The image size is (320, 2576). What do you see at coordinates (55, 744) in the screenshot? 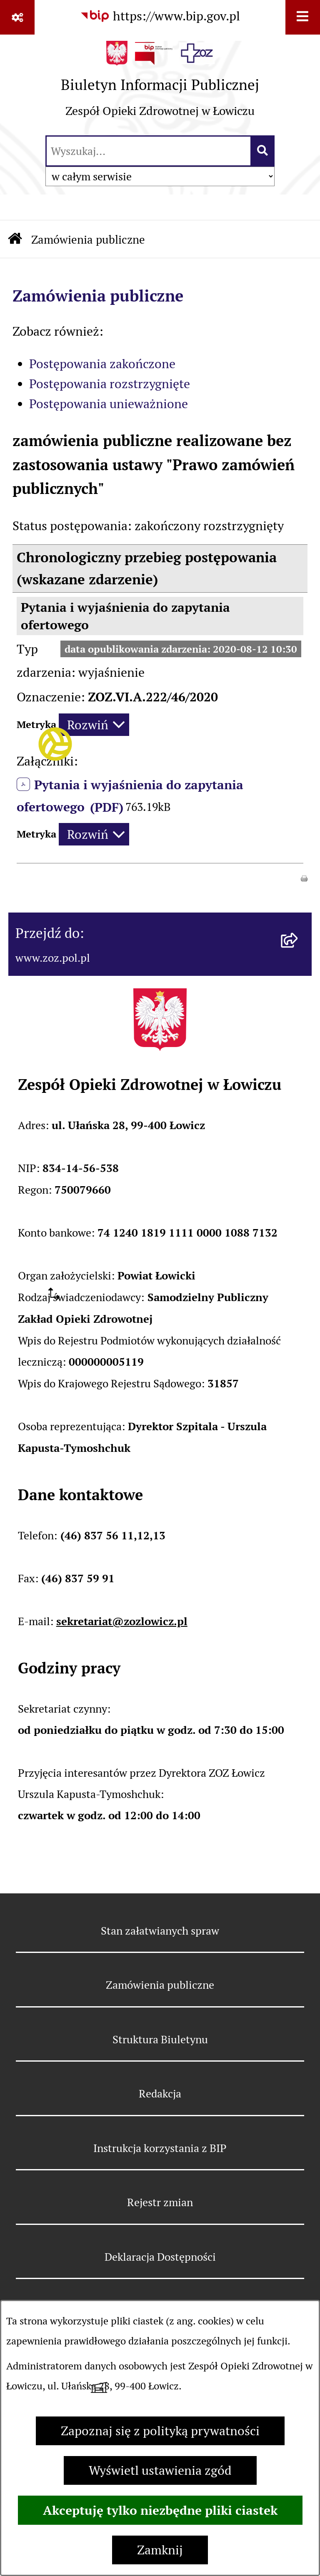
I see `access volleyball or beach sports content` at bounding box center [55, 744].